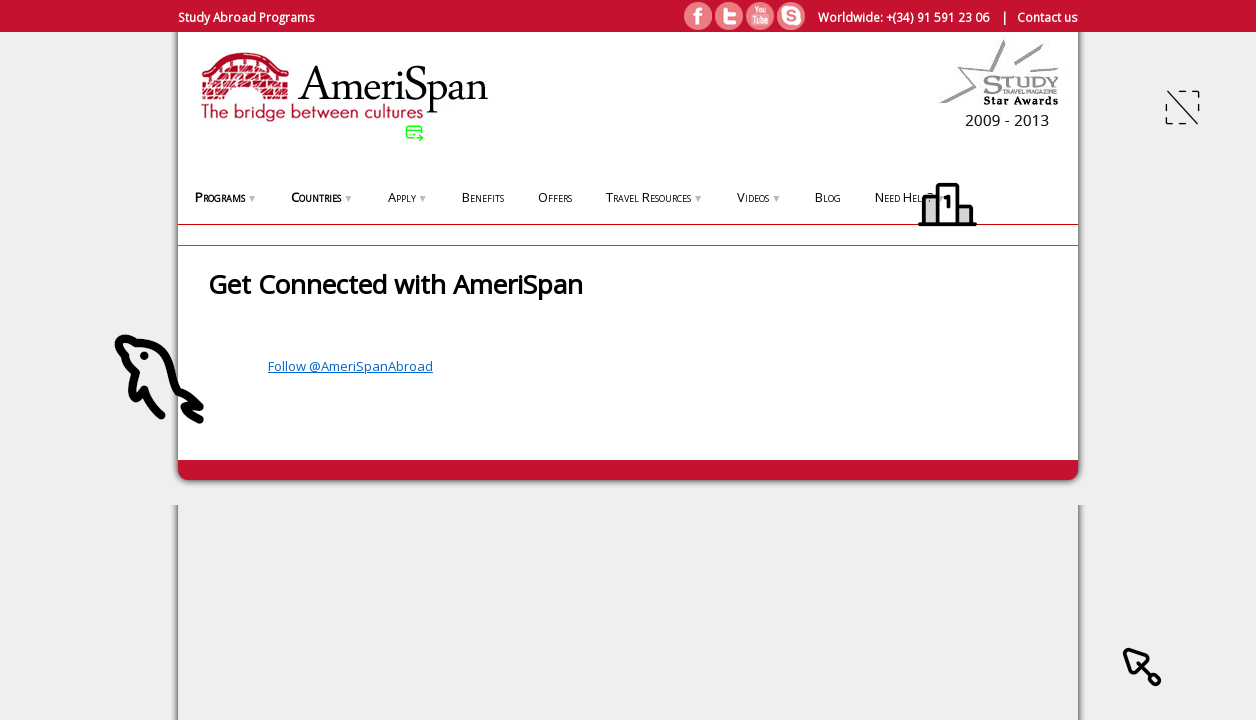 This screenshot has height=720, width=1256. I want to click on make a payment with saved card, so click(414, 132).